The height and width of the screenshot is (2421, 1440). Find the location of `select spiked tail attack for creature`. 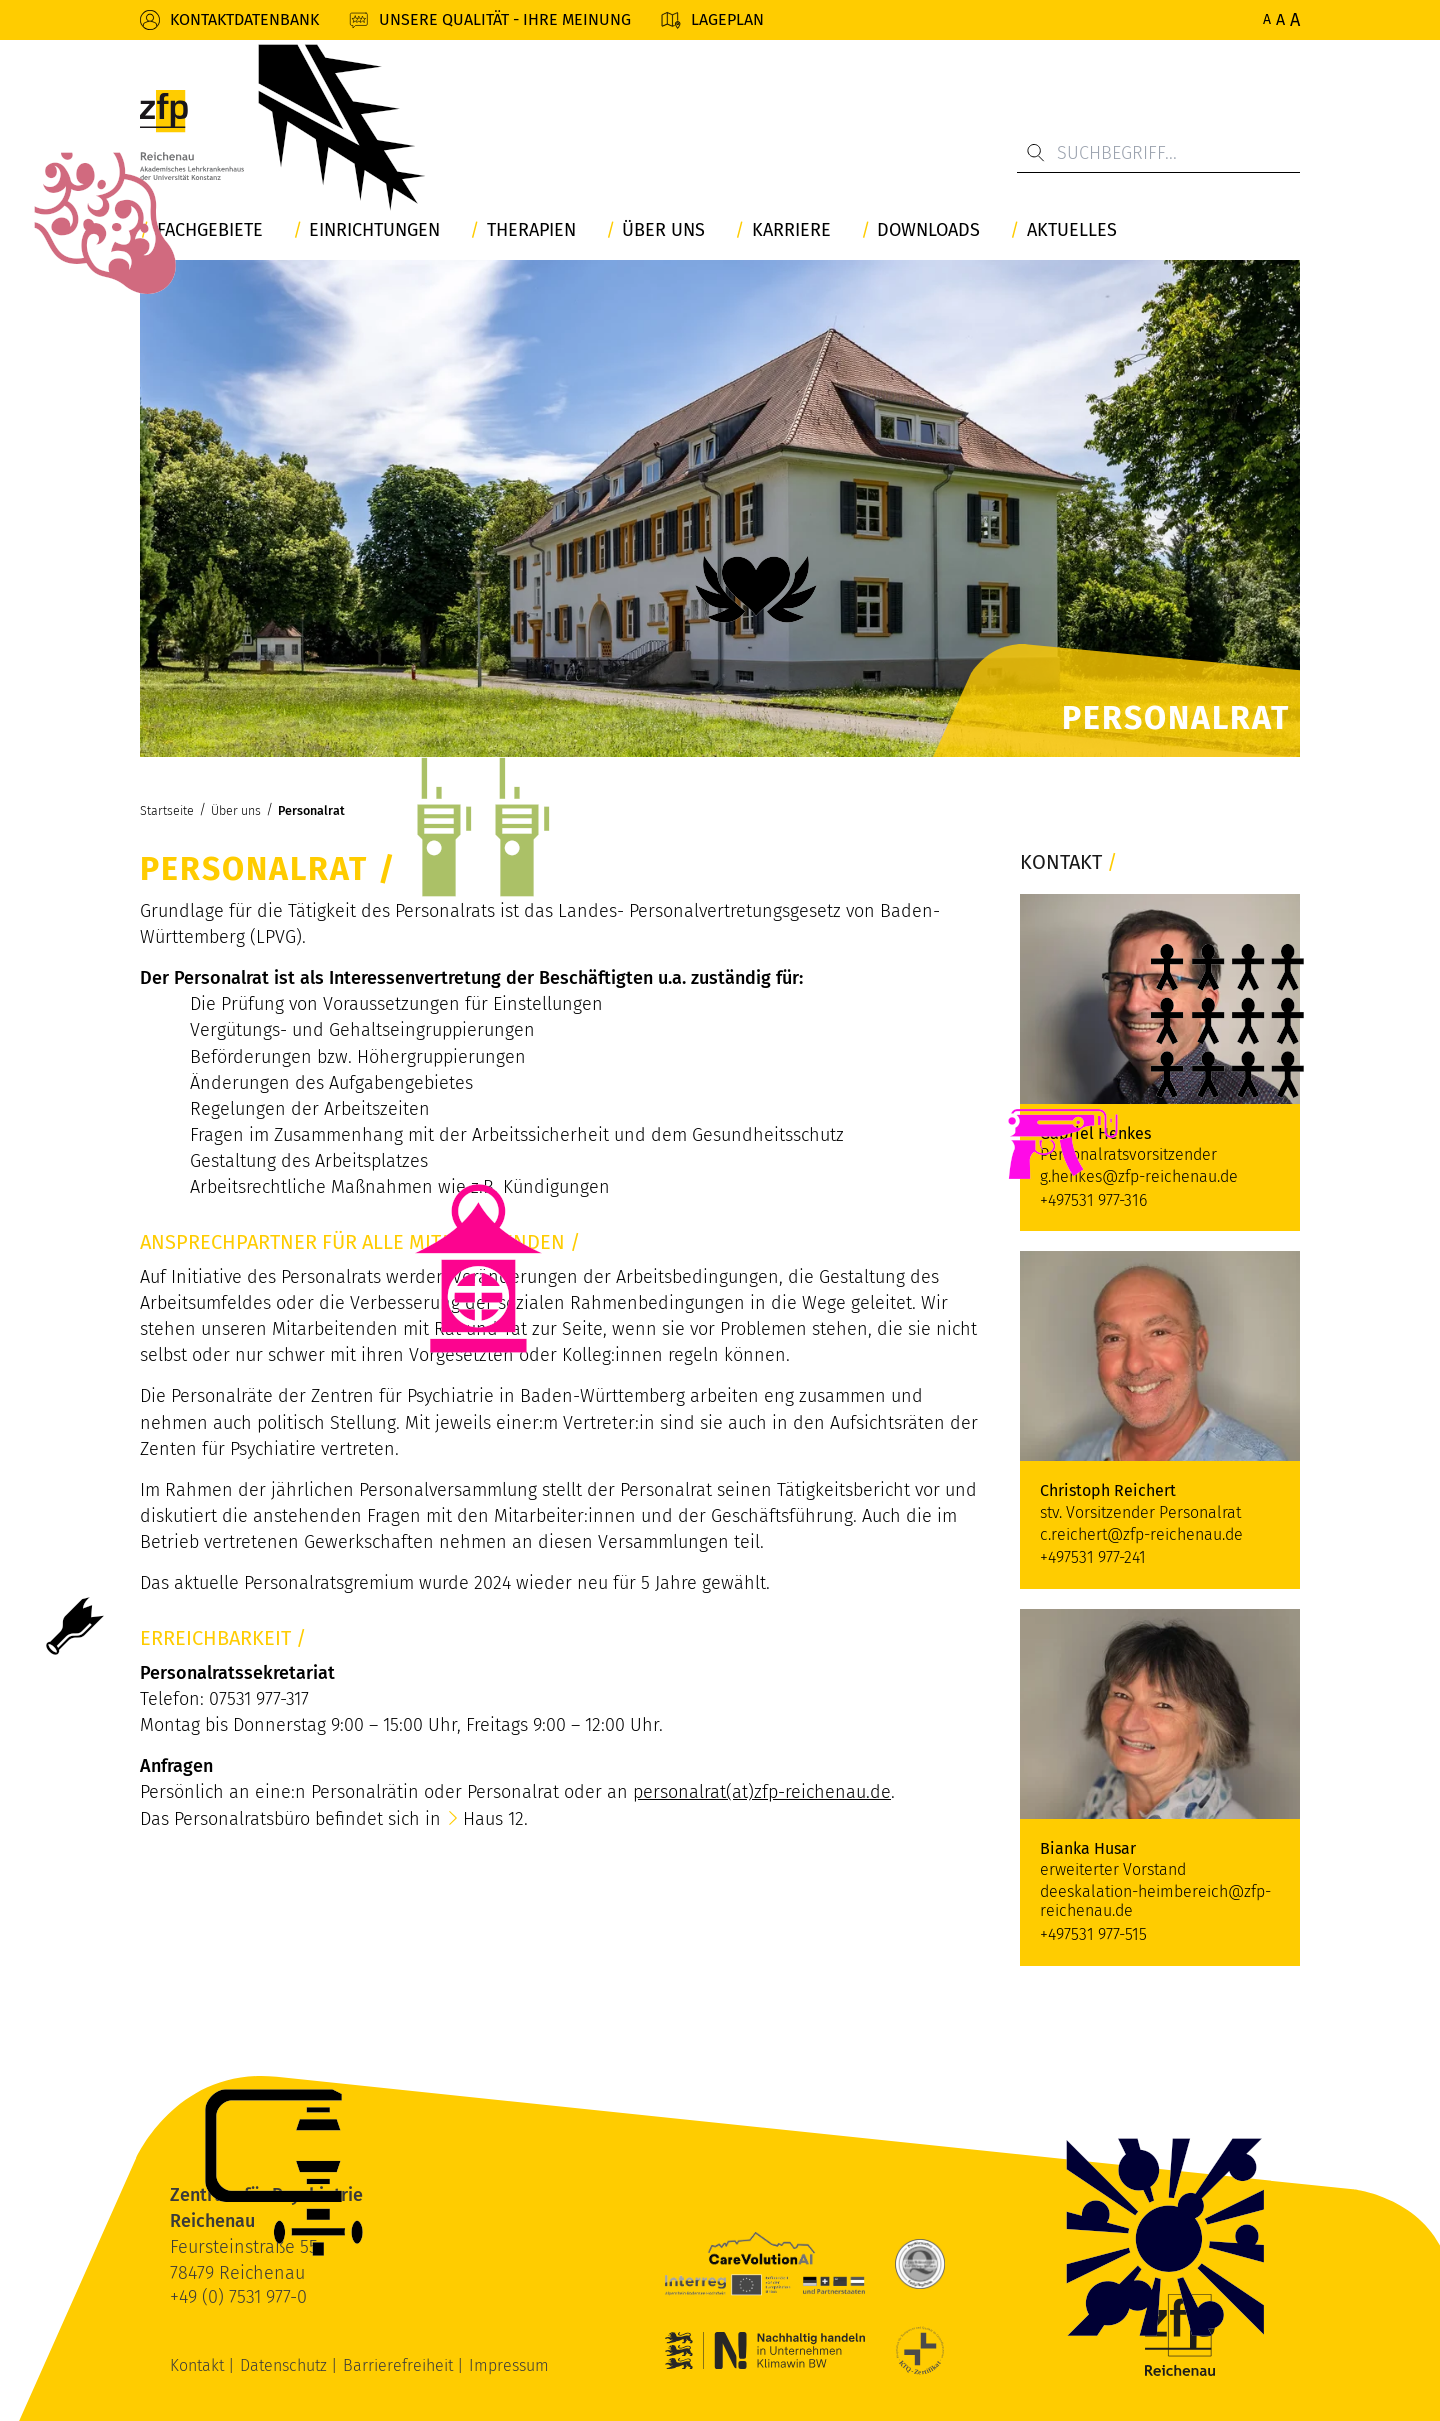

select spiked tail attack for creature is located at coordinates (340, 127).